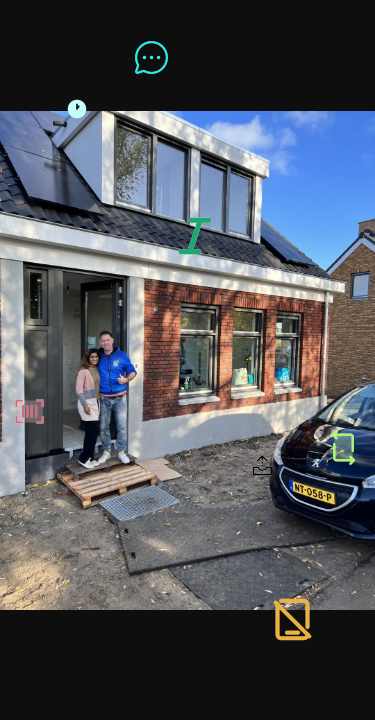 The height and width of the screenshot is (720, 375). What do you see at coordinates (195, 236) in the screenshot?
I see `apply italic formatting to selected text` at bounding box center [195, 236].